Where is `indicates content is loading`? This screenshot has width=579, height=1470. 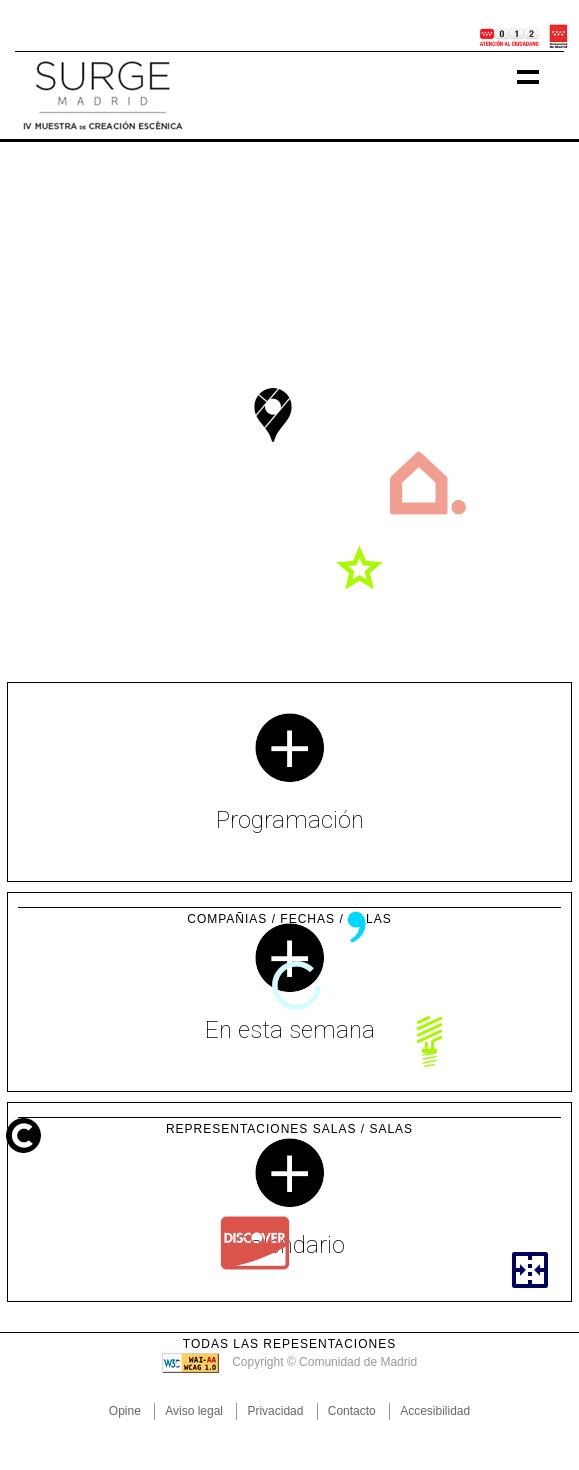 indicates content is loading is located at coordinates (296, 985).